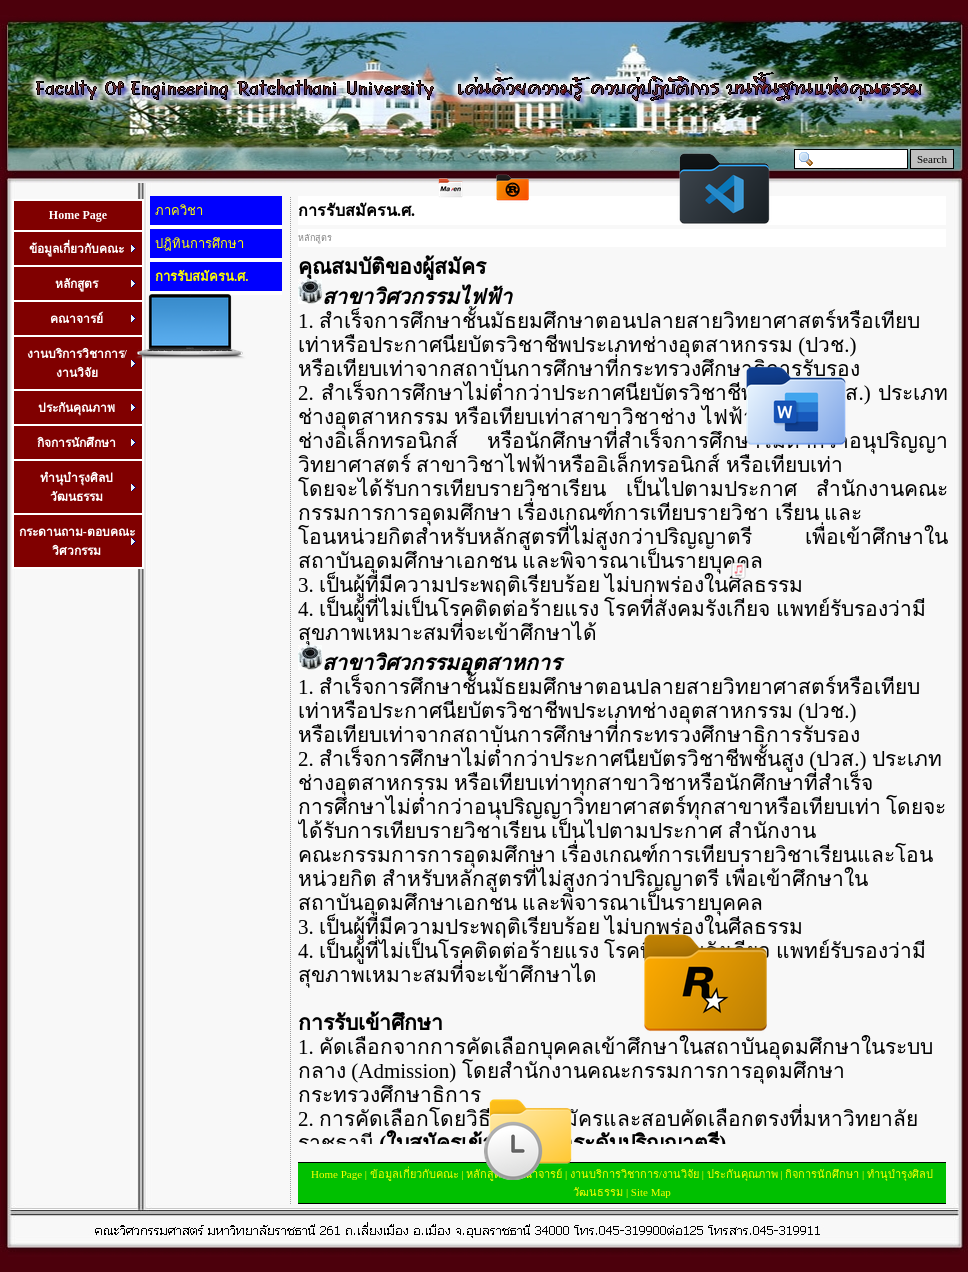 Image resolution: width=968 pixels, height=1272 pixels. What do you see at coordinates (795, 408) in the screenshot?
I see `open folder containing Microsoft Word documents` at bounding box center [795, 408].